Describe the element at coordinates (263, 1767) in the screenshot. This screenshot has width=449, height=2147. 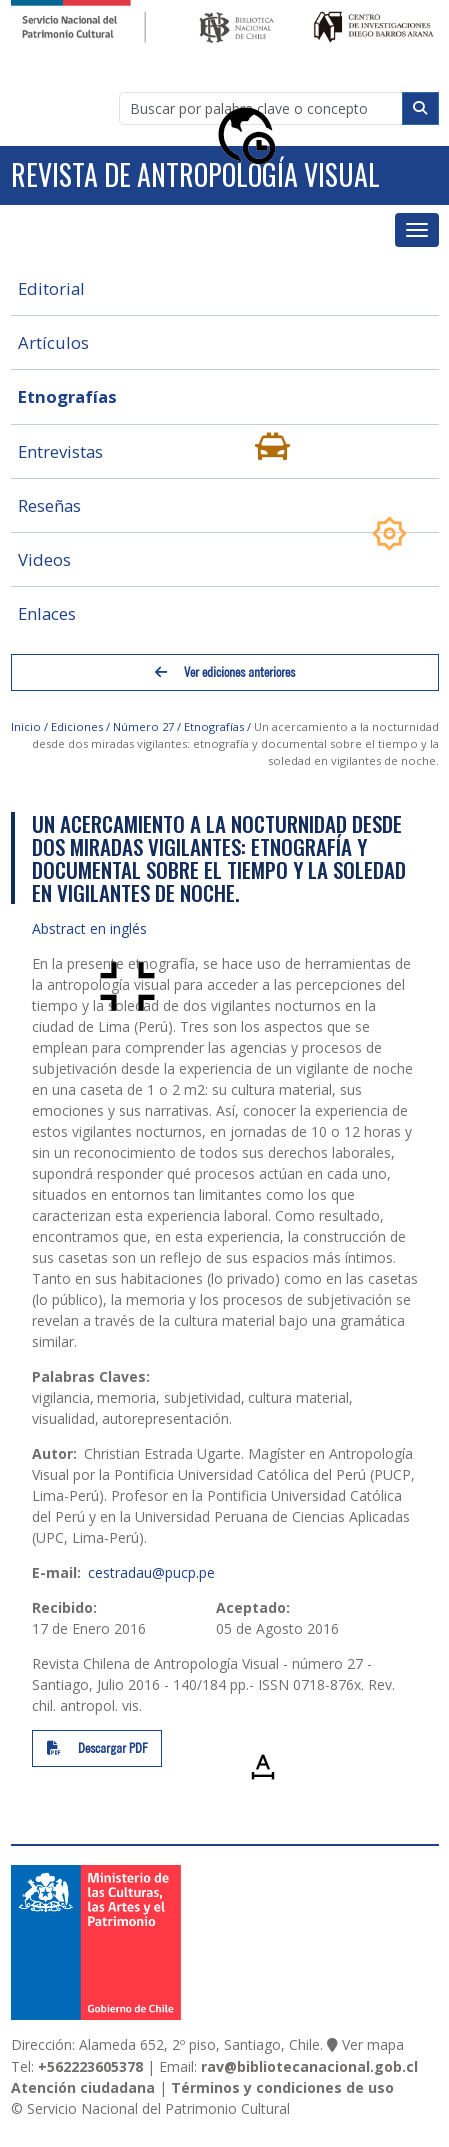
I see `adjust letter spacing in text` at that location.